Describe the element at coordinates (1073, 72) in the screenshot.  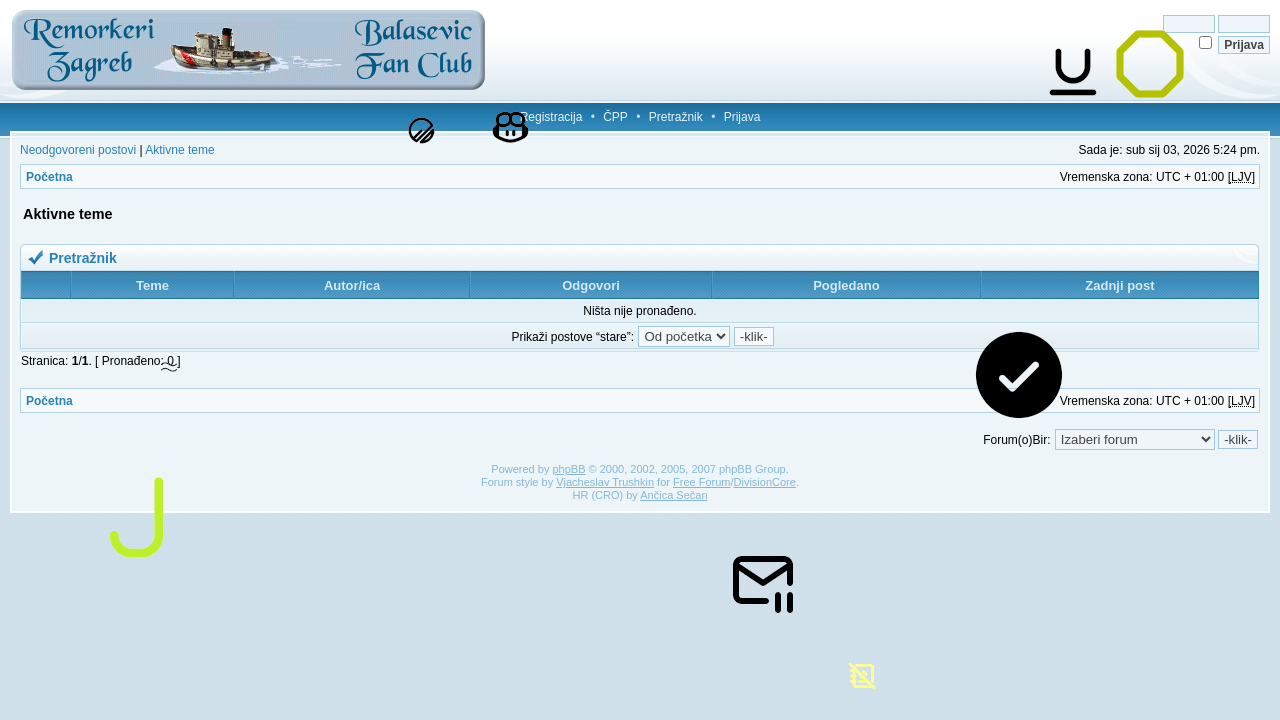
I see `apply underline formatting to selected text` at that location.